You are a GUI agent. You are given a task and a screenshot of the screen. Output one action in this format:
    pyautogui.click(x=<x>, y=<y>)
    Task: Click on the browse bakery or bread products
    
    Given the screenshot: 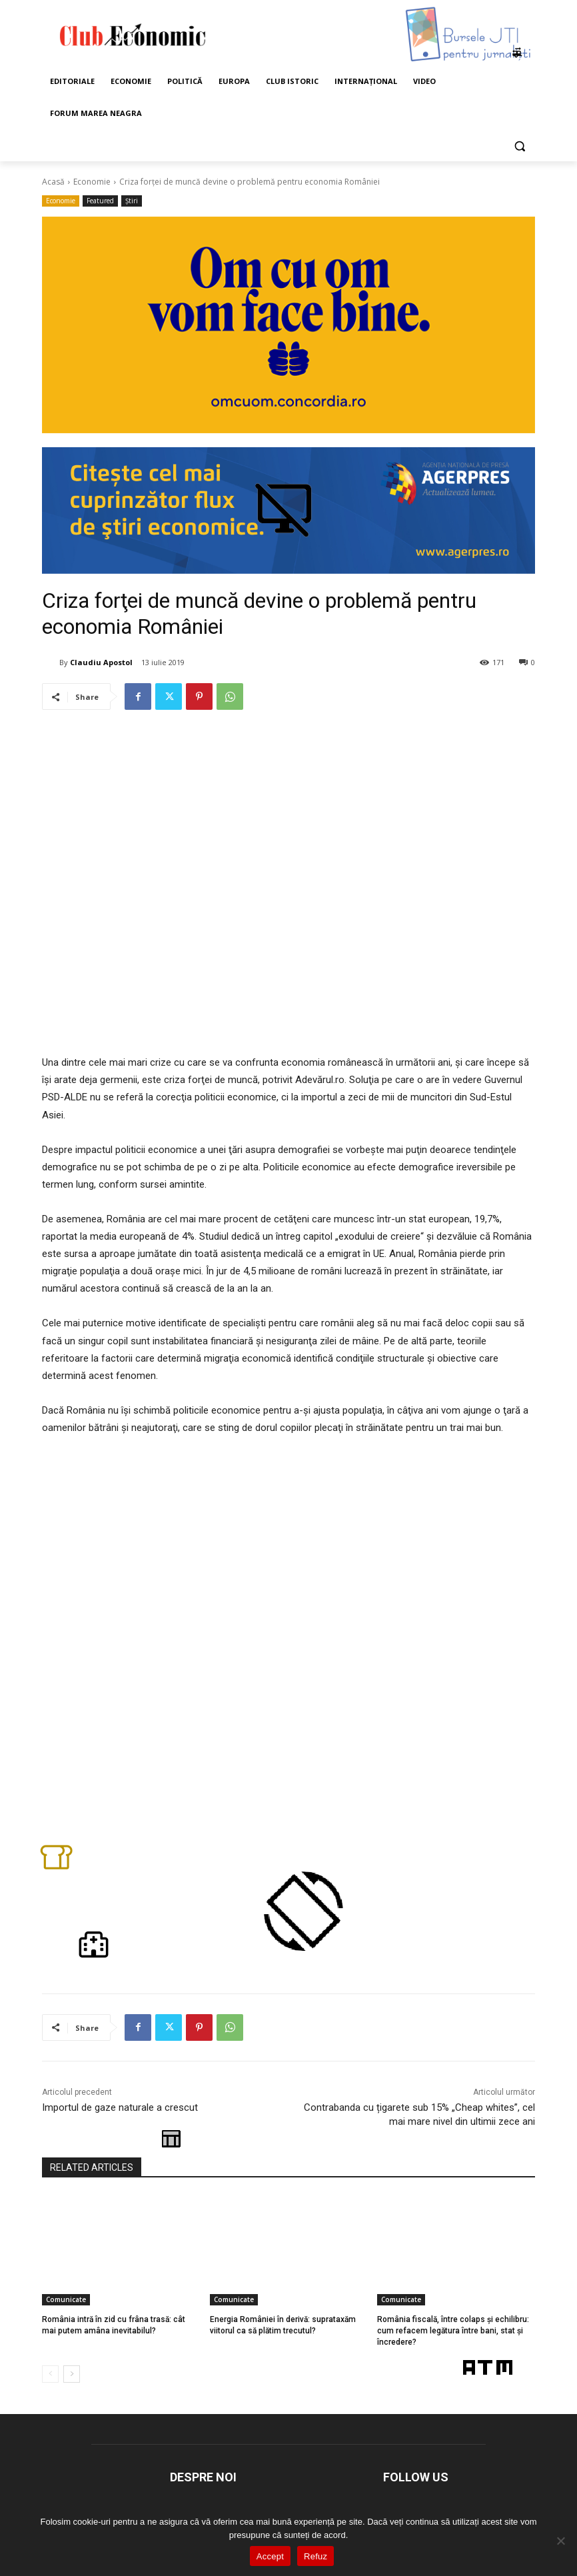 What is the action you would take?
    pyautogui.click(x=57, y=1857)
    